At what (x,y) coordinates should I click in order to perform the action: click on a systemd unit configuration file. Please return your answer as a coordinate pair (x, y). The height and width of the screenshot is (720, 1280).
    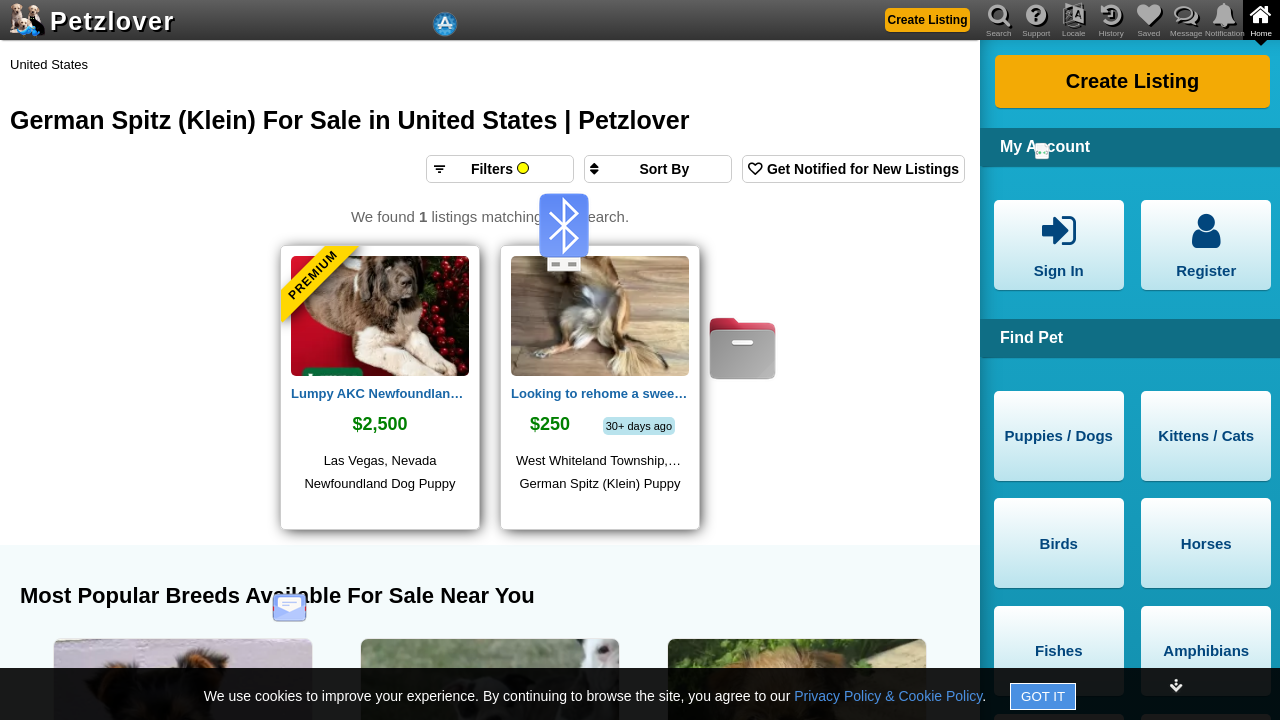
    Looking at the image, I should click on (1042, 151).